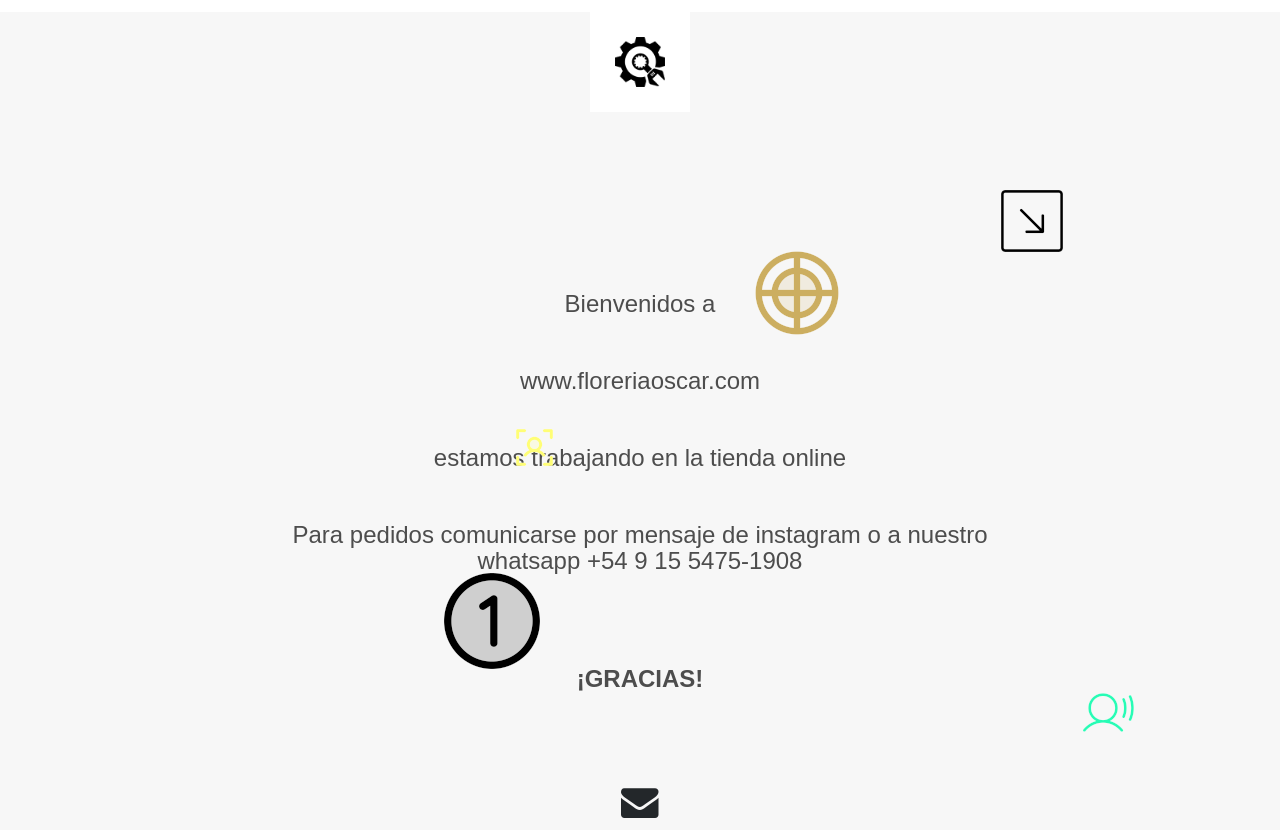 The image size is (1280, 830). Describe the element at coordinates (1107, 712) in the screenshot. I see `user audio or voice settings` at that location.